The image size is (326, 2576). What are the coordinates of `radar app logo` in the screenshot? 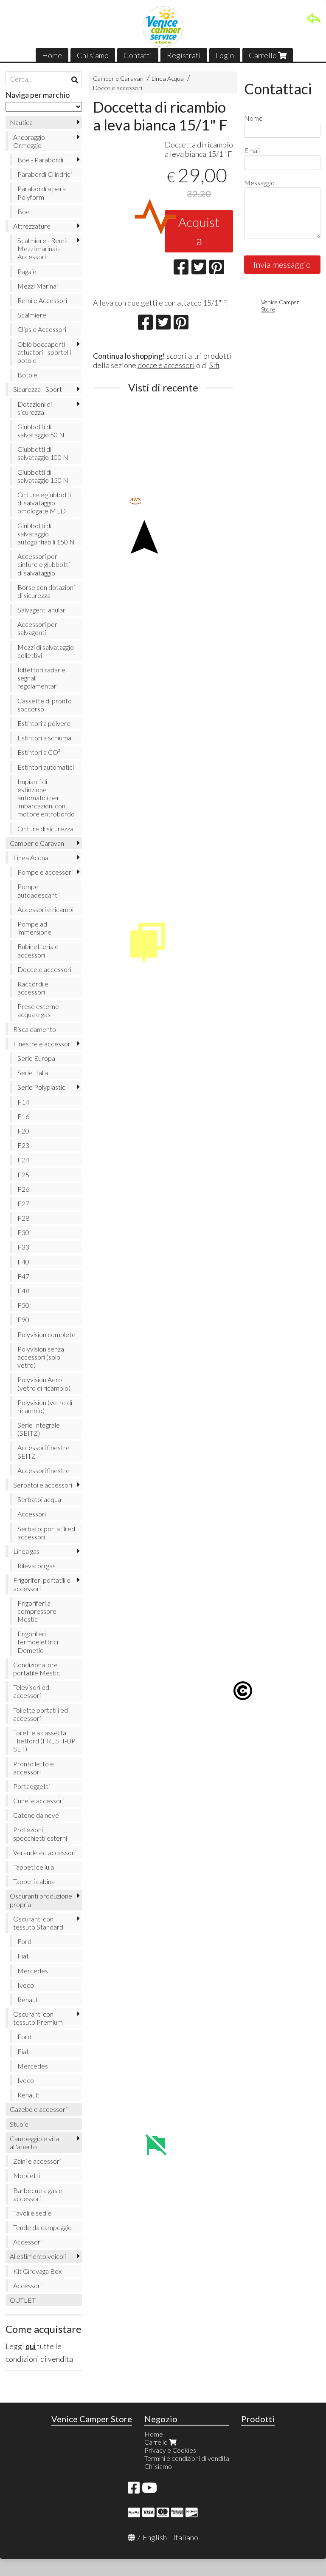 It's located at (144, 537).